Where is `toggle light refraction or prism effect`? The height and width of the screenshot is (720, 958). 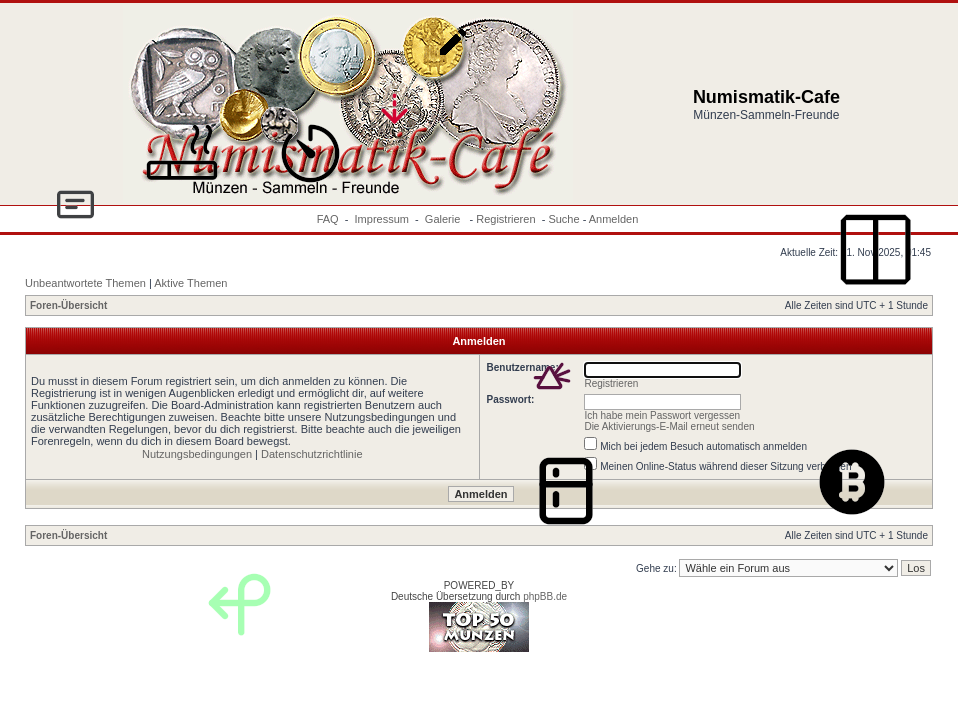 toggle light refraction or prism effect is located at coordinates (552, 376).